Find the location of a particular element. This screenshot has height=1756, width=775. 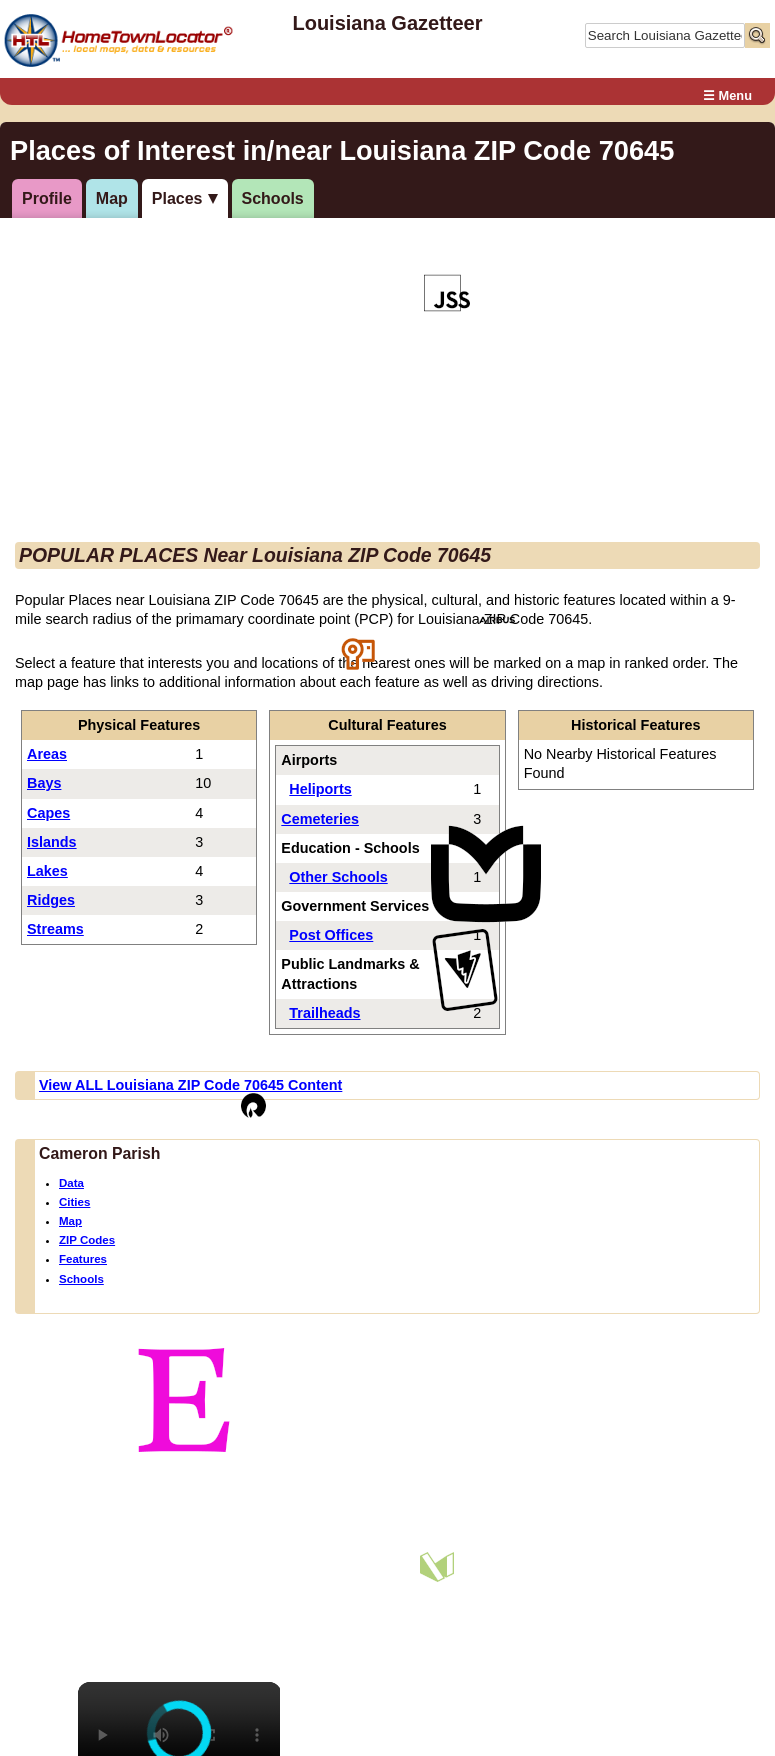

open VitePress documentation site is located at coordinates (465, 970).